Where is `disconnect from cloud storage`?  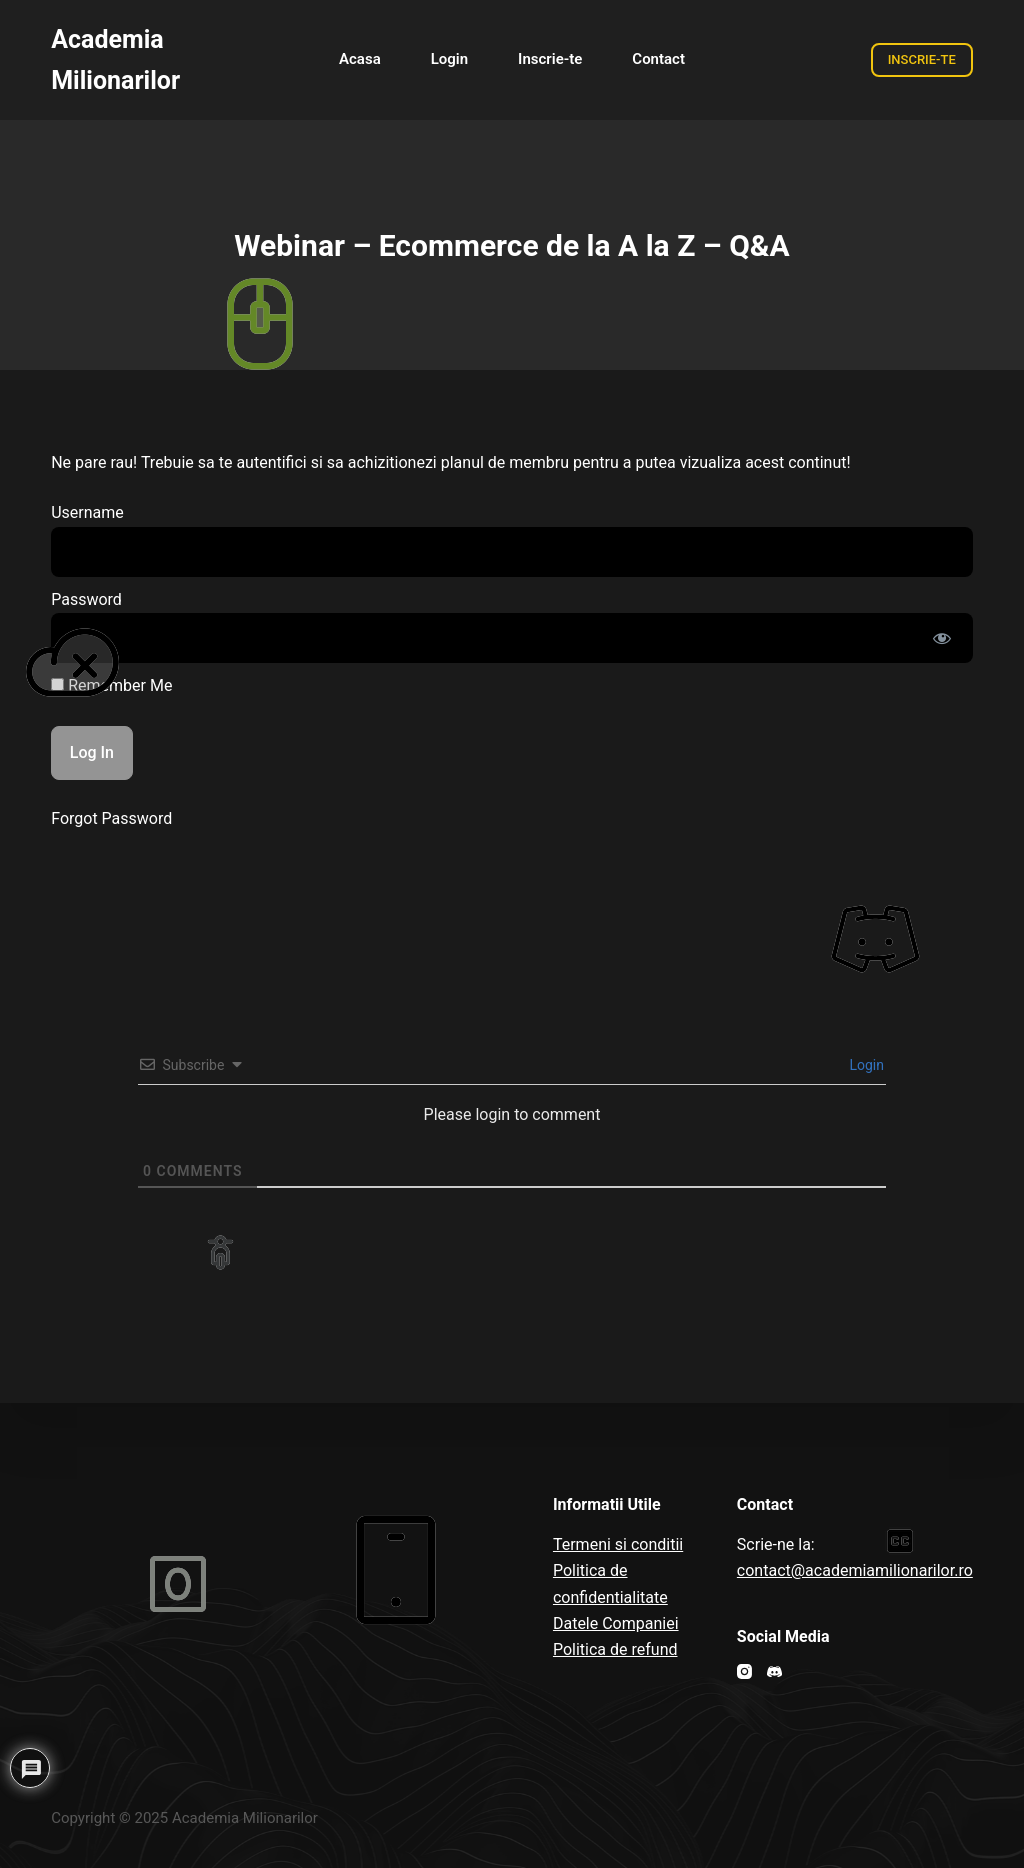 disconnect from cloud storage is located at coordinates (72, 662).